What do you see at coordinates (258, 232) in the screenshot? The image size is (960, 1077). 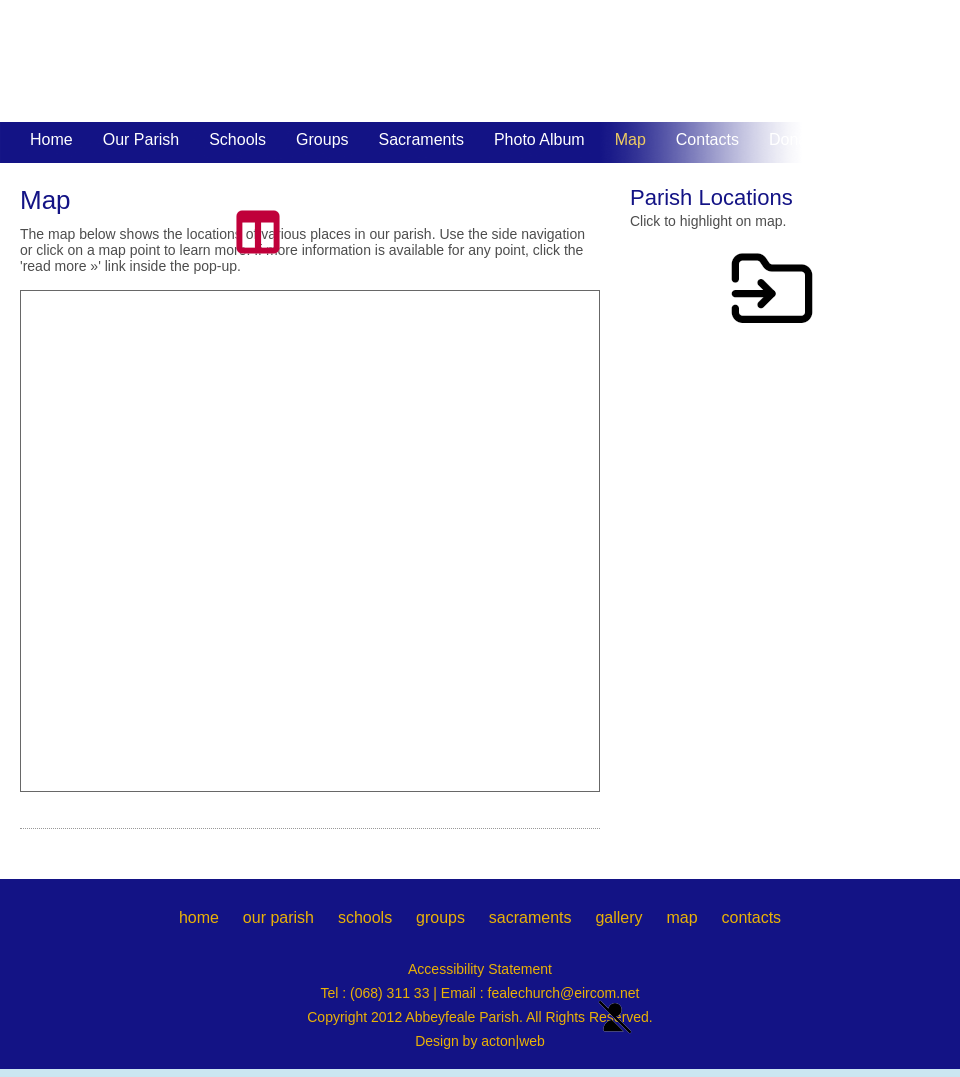 I see `switch to column view layout` at bounding box center [258, 232].